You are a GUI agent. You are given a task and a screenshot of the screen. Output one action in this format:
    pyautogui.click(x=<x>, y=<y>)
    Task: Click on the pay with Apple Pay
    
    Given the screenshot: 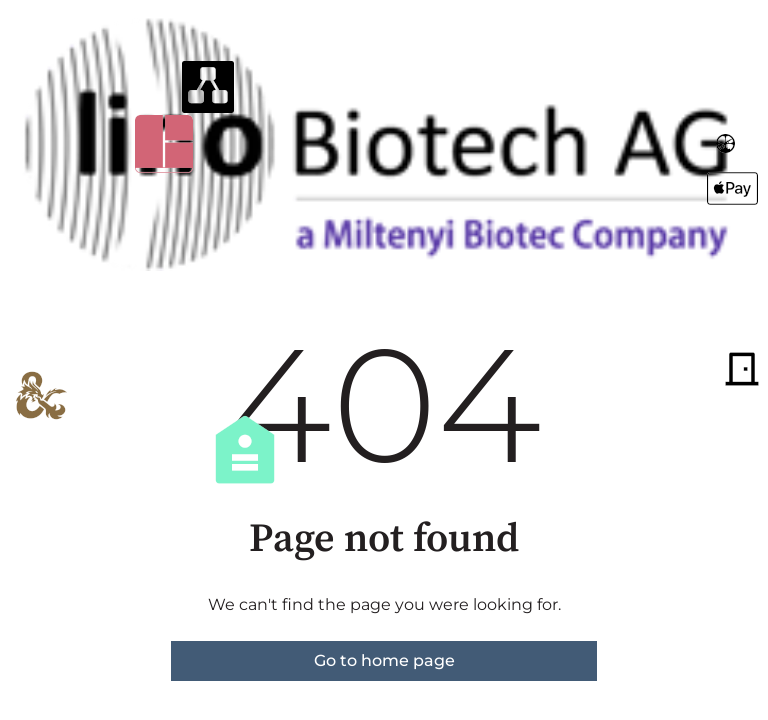 What is the action you would take?
    pyautogui.click(x=732, y=188)
    